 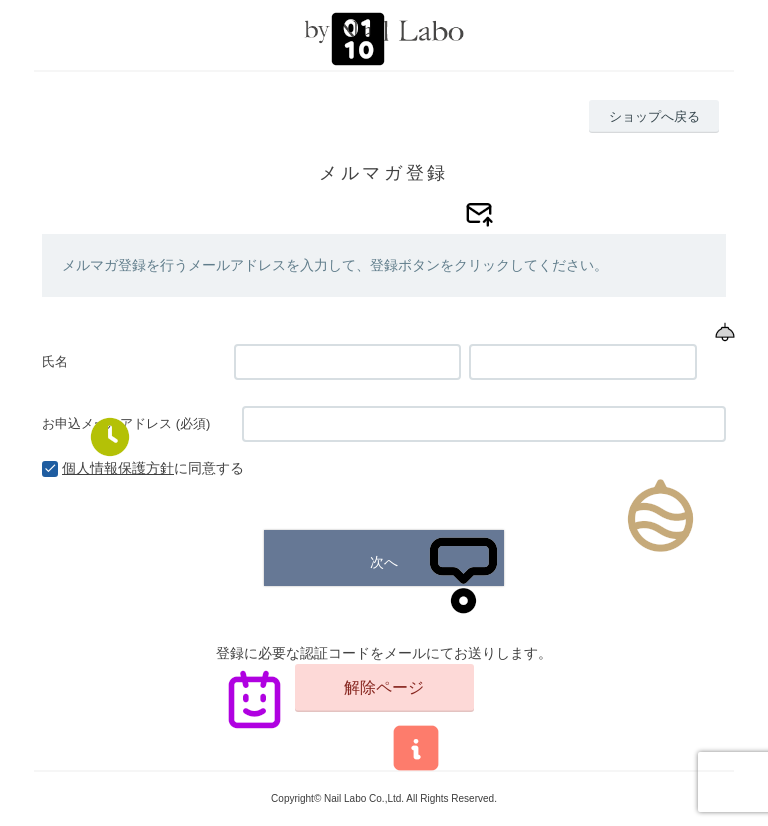 What do you see at coordinates (463, 575) in the screenshot?
I see `view tooltip or help information` at bounding box center [463, 575].